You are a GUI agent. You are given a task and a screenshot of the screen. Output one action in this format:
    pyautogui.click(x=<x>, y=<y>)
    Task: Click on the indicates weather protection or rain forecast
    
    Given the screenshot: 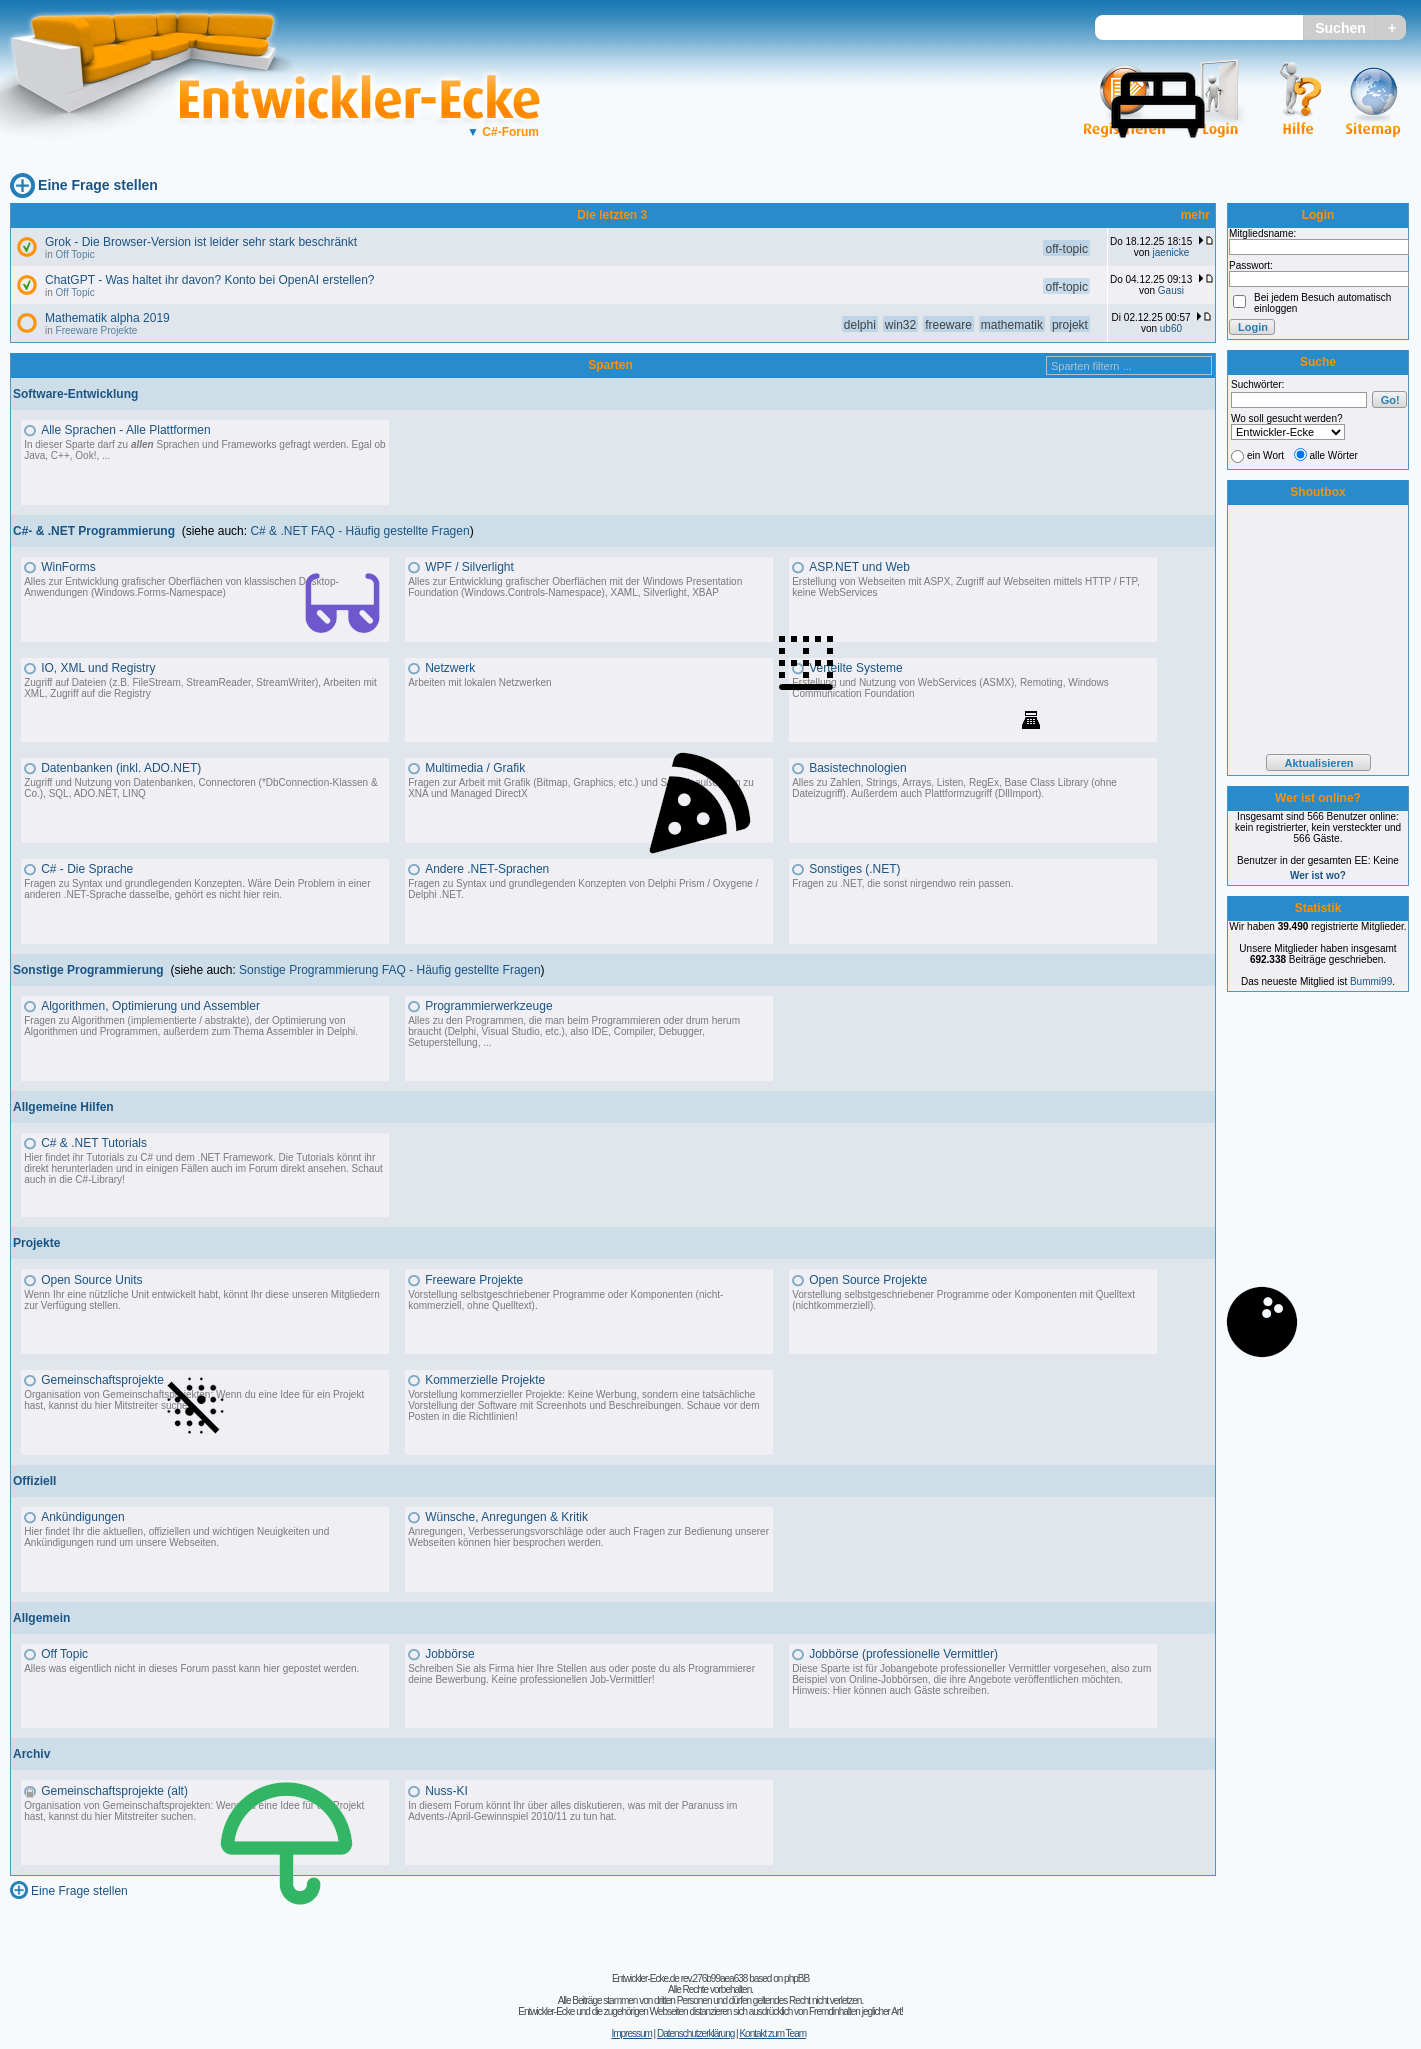 What is the action you would take?
    pyautogui.click(x=286, y=1843)
    